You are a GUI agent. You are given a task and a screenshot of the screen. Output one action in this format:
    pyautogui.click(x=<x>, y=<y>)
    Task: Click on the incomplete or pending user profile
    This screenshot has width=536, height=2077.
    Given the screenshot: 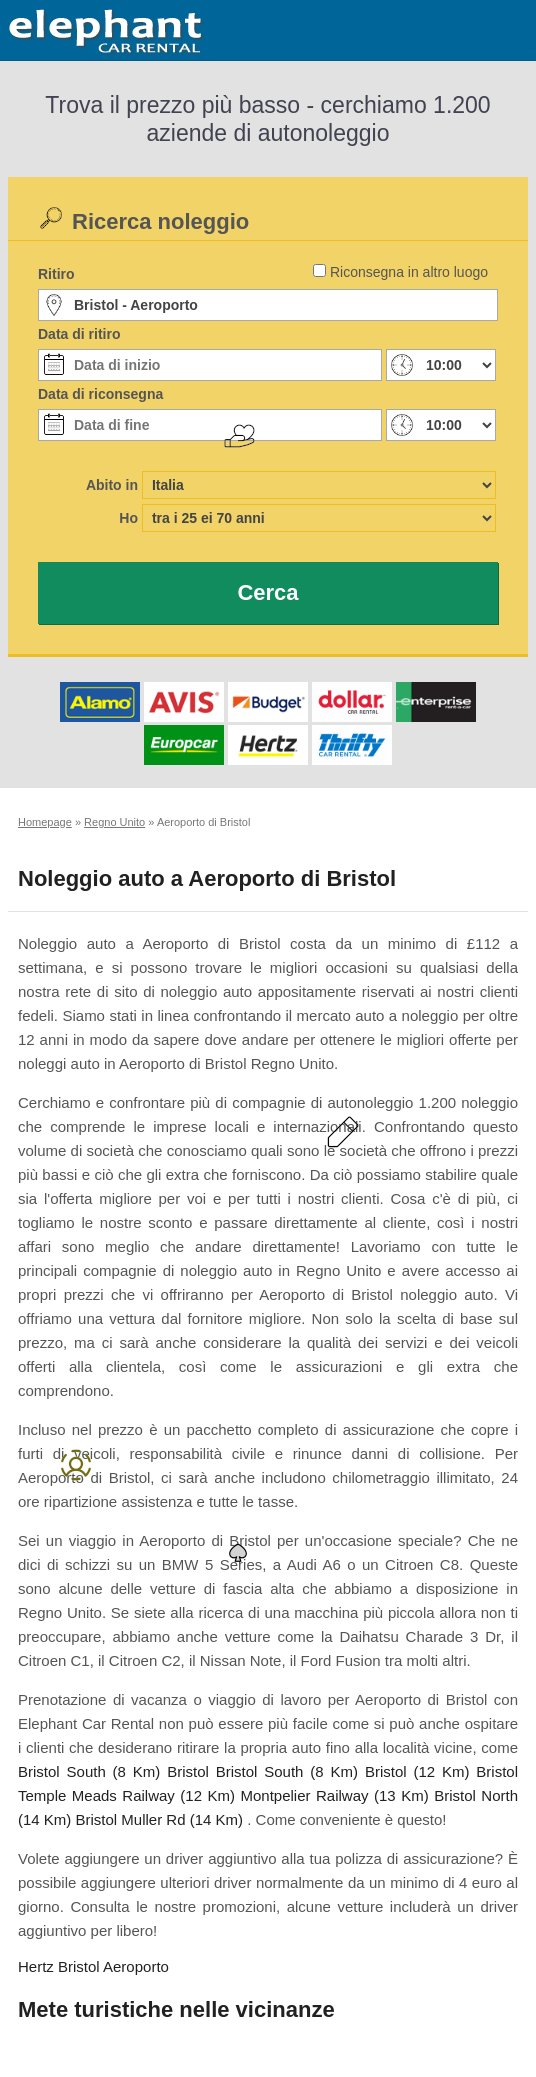 What is the action you would take?
    pyautogui.click(x=76, y=1465)
    